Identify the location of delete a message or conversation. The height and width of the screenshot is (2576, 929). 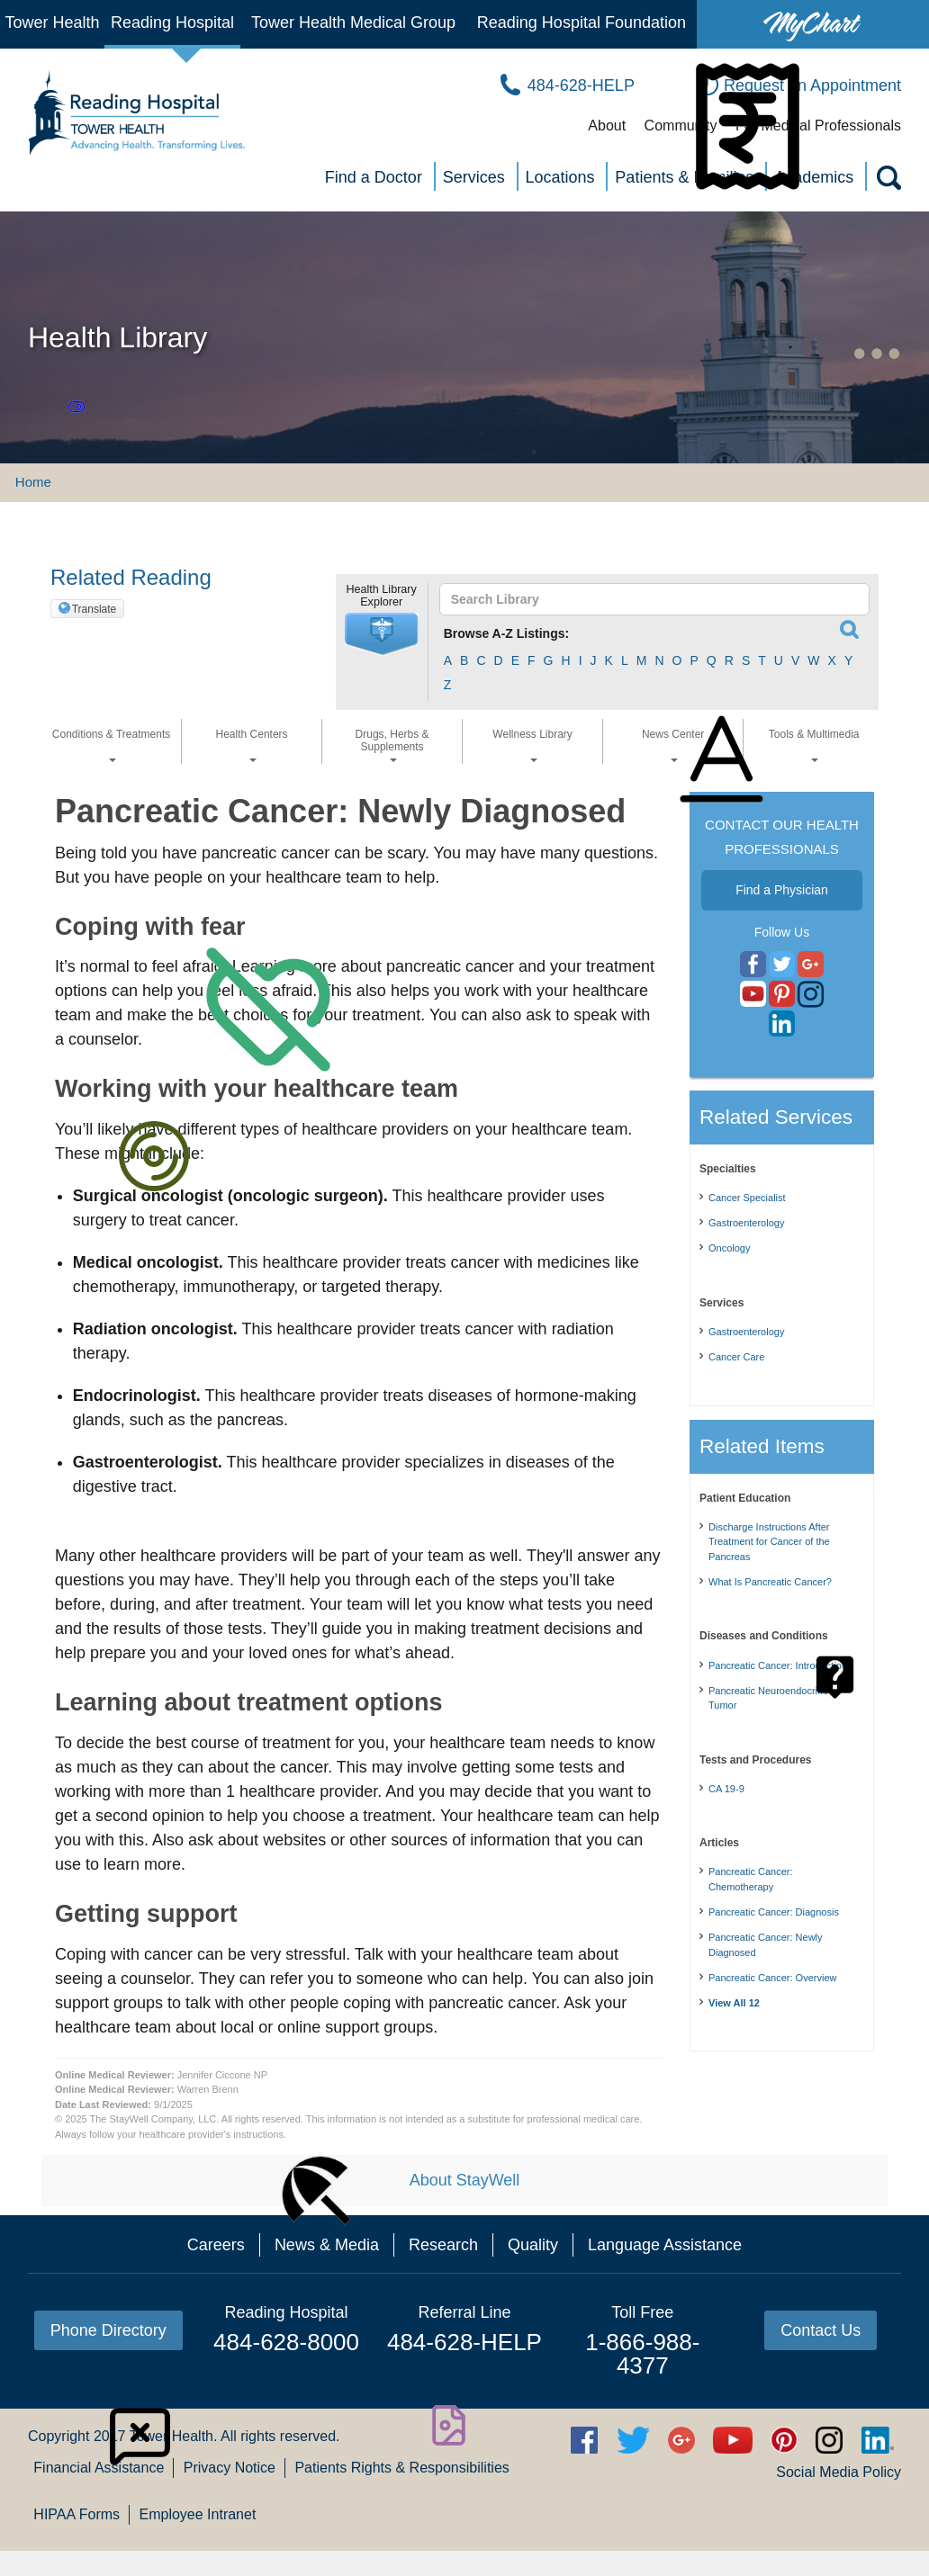
(140, 2435).